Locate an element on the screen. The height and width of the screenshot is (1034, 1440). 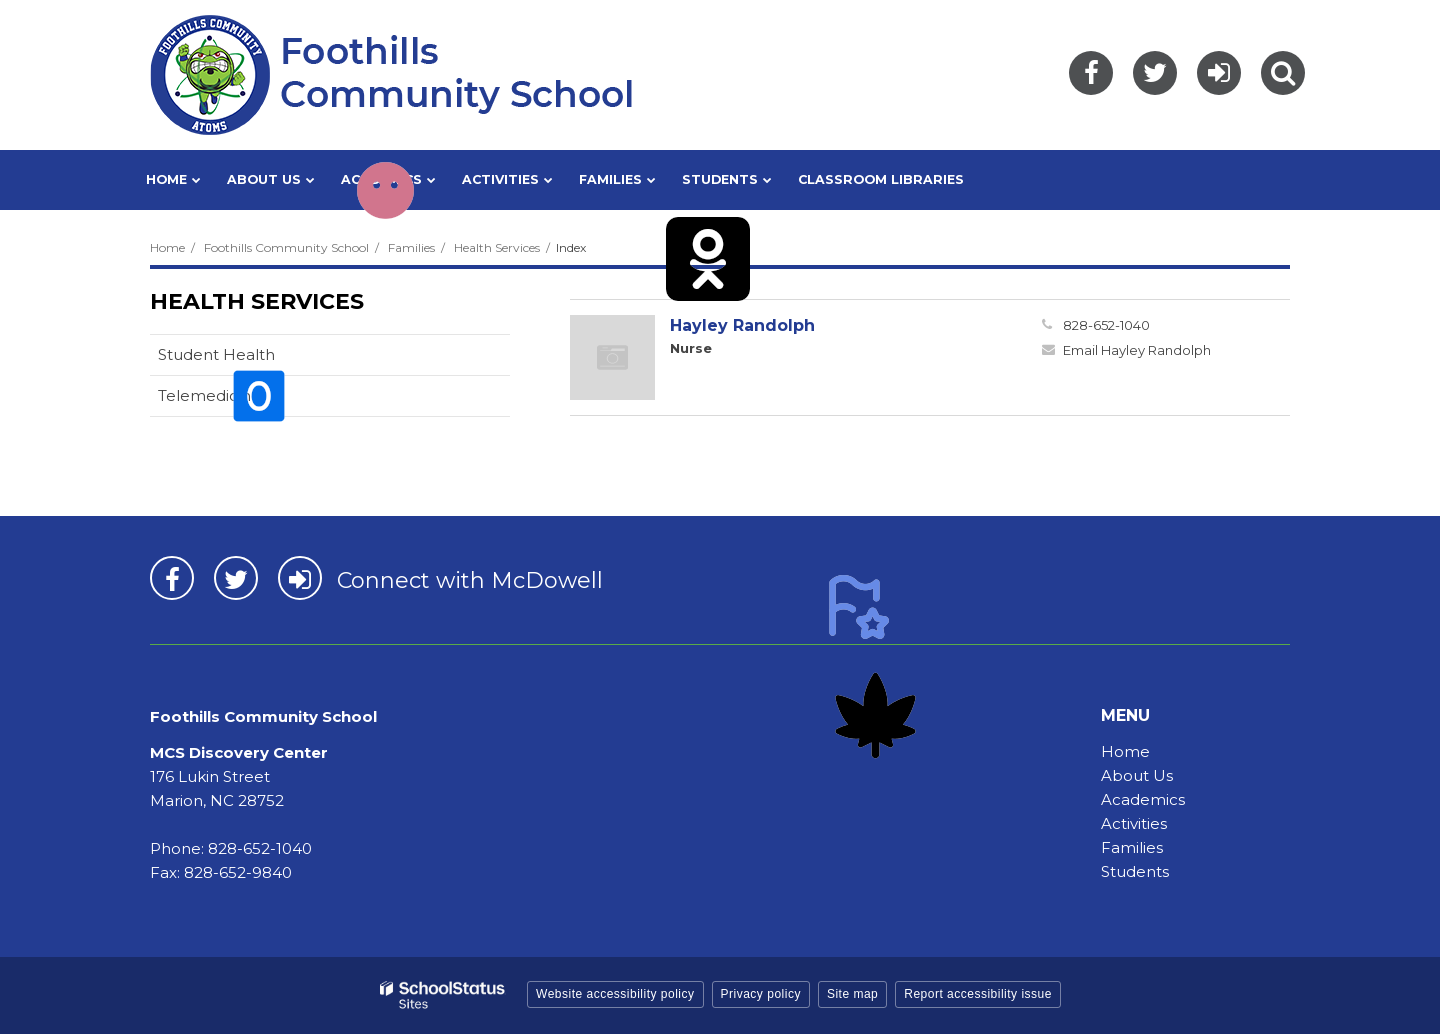
mark as featured or important is located at coordinates (854, 604).